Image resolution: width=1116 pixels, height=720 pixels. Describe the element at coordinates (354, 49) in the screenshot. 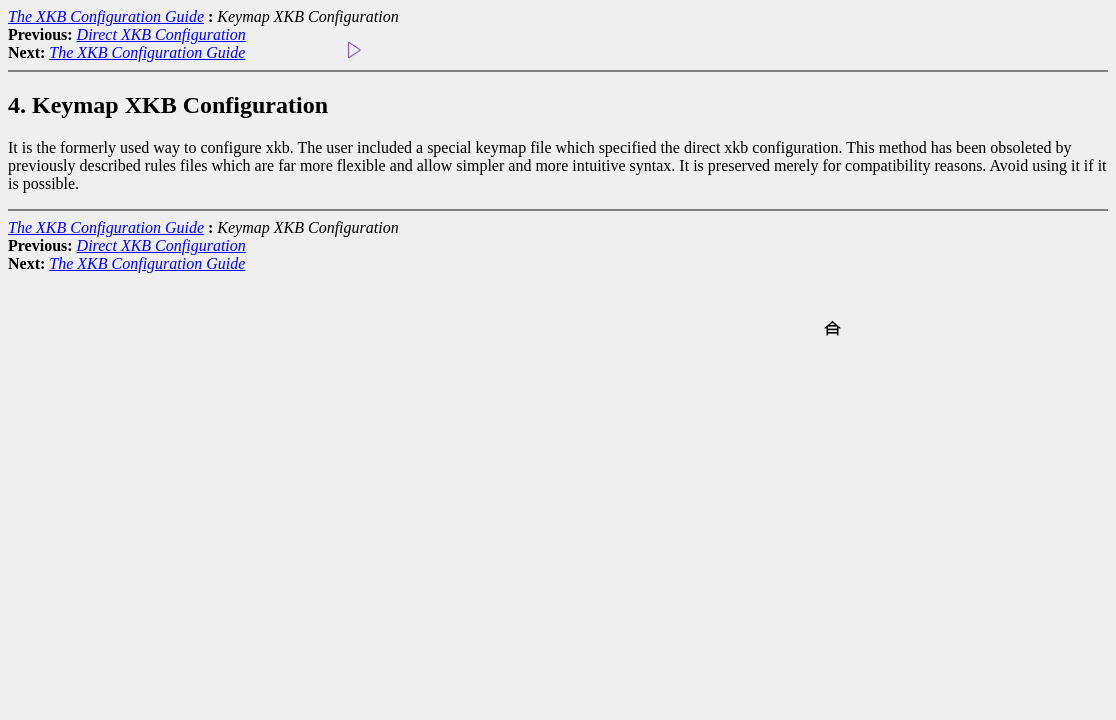

I see `start or resume playback` at that location.